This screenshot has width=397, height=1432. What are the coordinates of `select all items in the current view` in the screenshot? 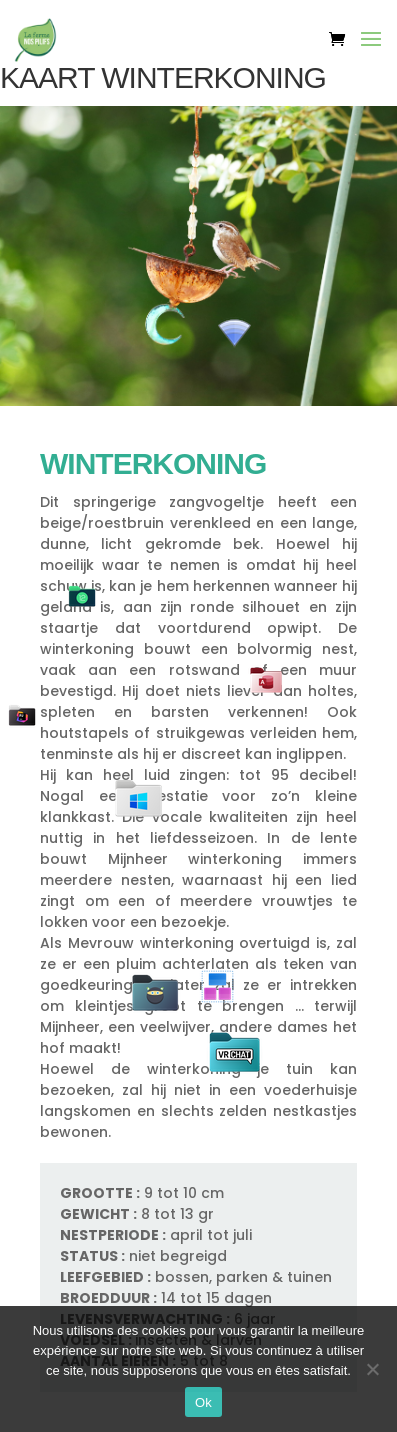 It's located at (217, 986).